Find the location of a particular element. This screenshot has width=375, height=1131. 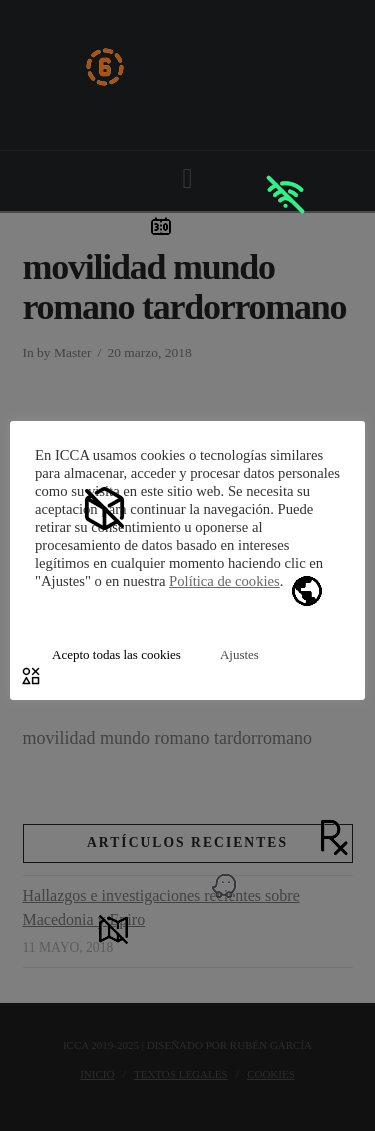

open waze navigation app is located at coordinates (224, 886).